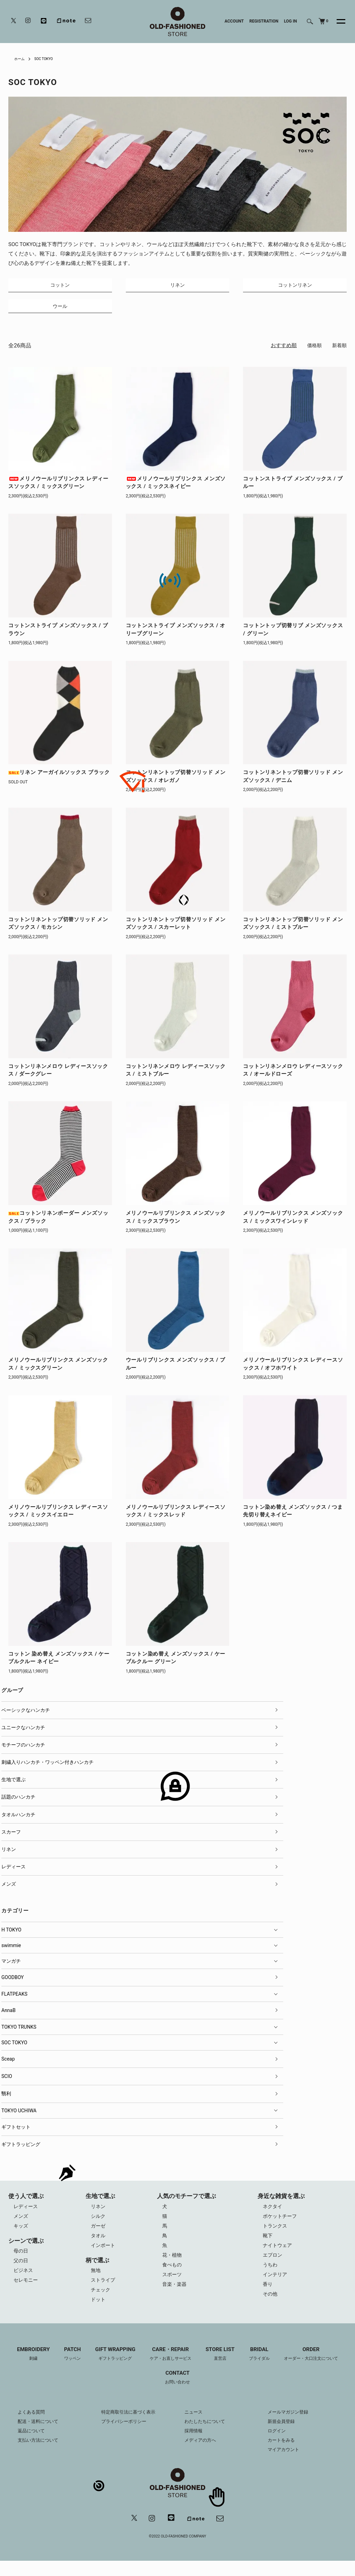 The image size is (355, 2576). I want to click on indicates wifi connection error or problem, so click(132, 782).